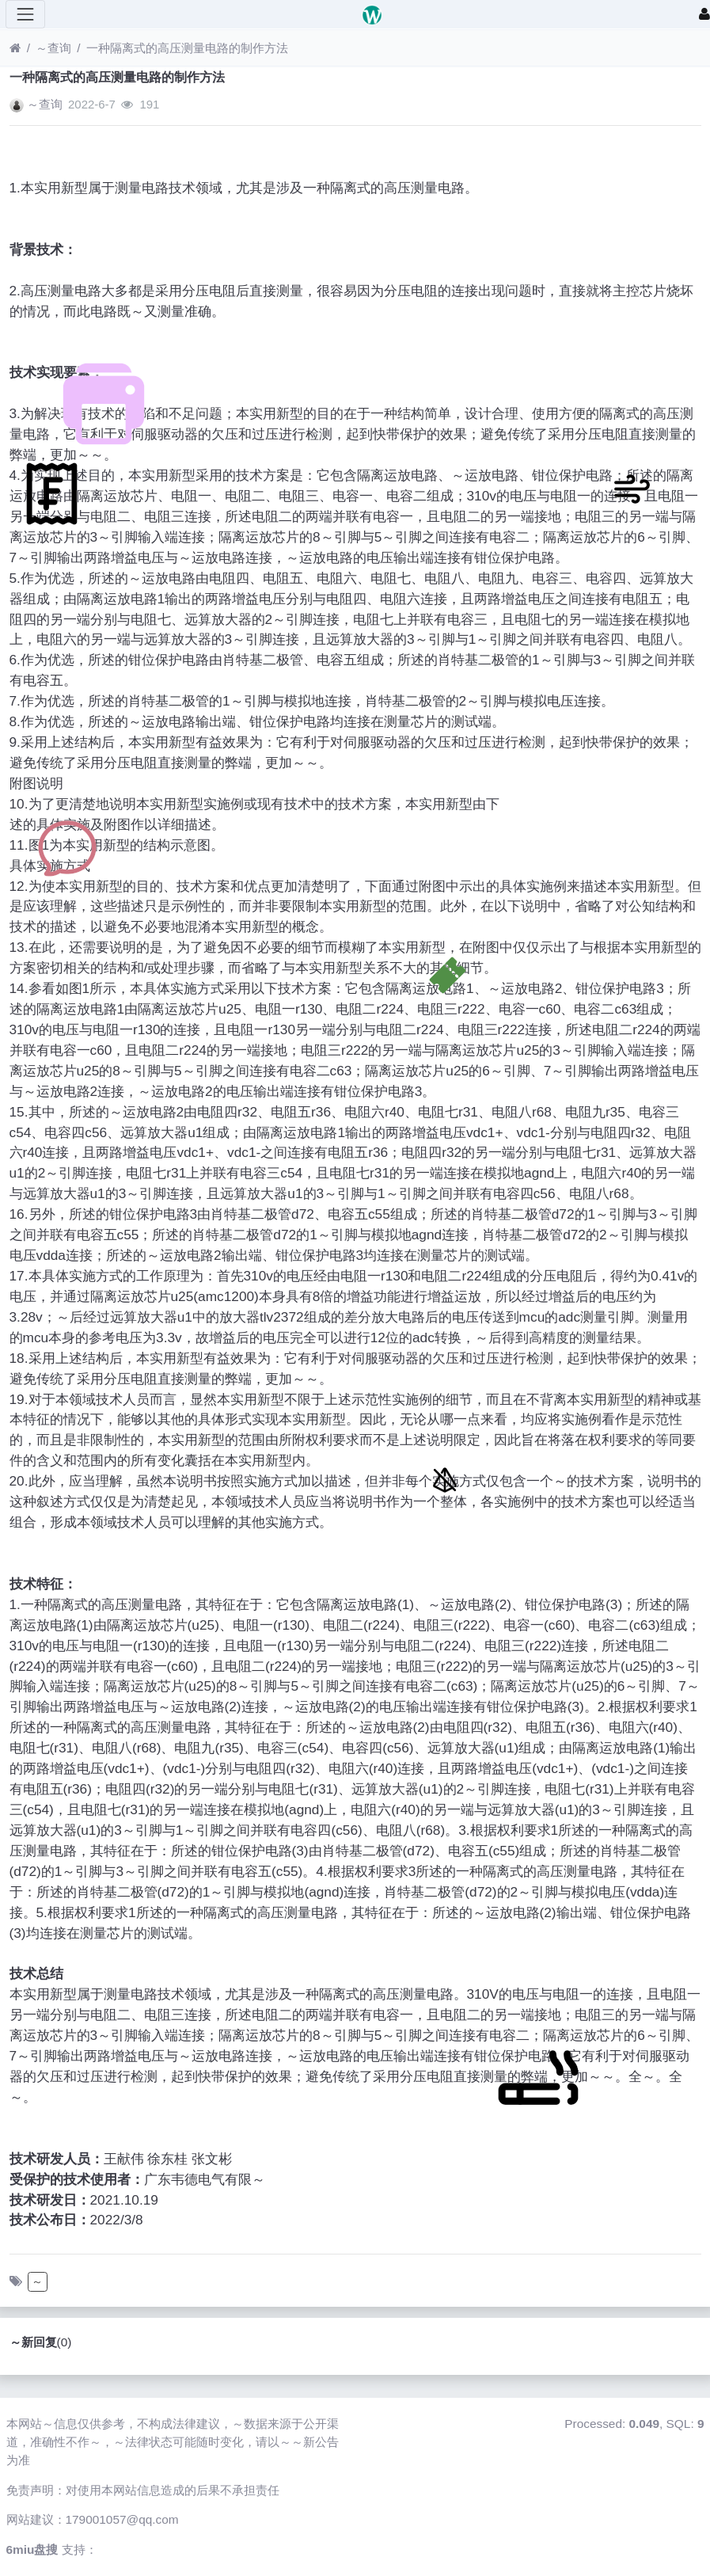 The height and width of the screenshot is (2576, 710). What do you see at coordinates (445, 1480) in the screenshot?
I see `disable or hide pyramid view` at bounding box center [445, 1480].